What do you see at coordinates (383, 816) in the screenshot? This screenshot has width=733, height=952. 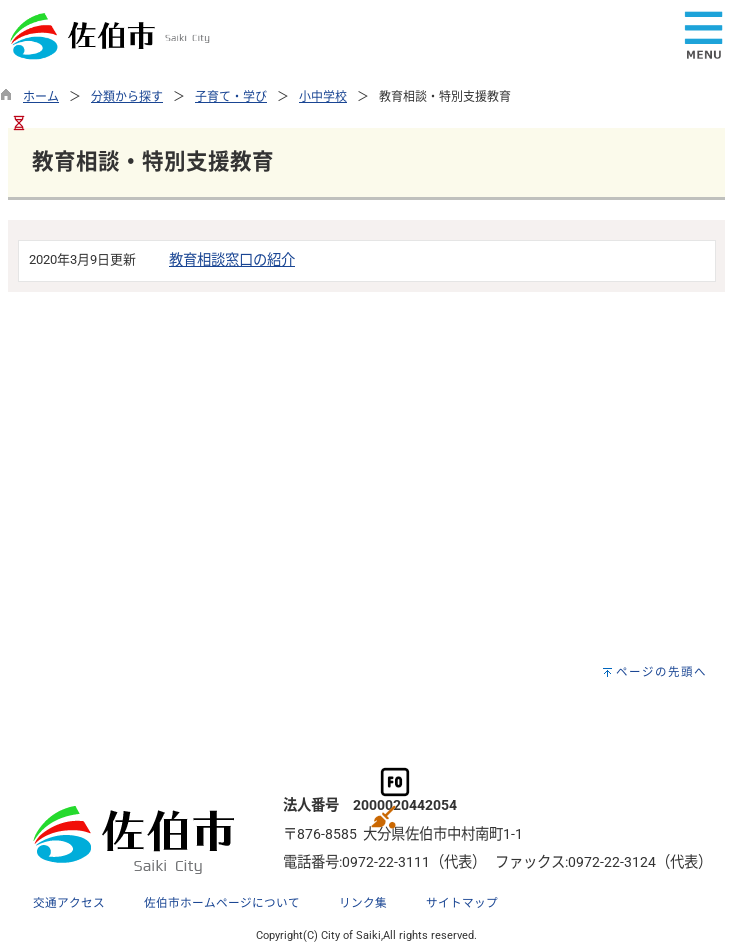 I see `access broomball game or sport features` at bounding box center [383, 816].